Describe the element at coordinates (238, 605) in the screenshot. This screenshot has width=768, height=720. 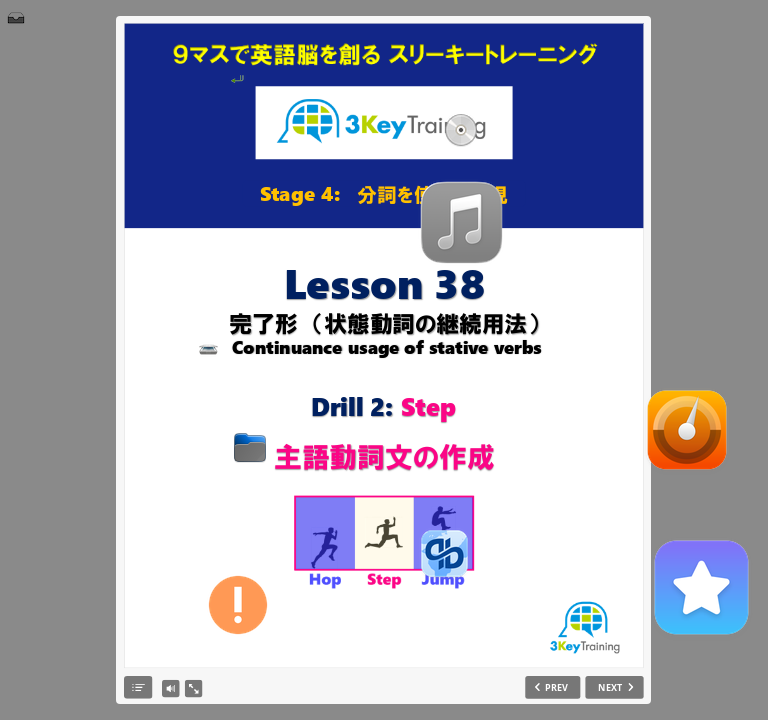
I see `indicates locally modified file not yet staged for commit` at that location.